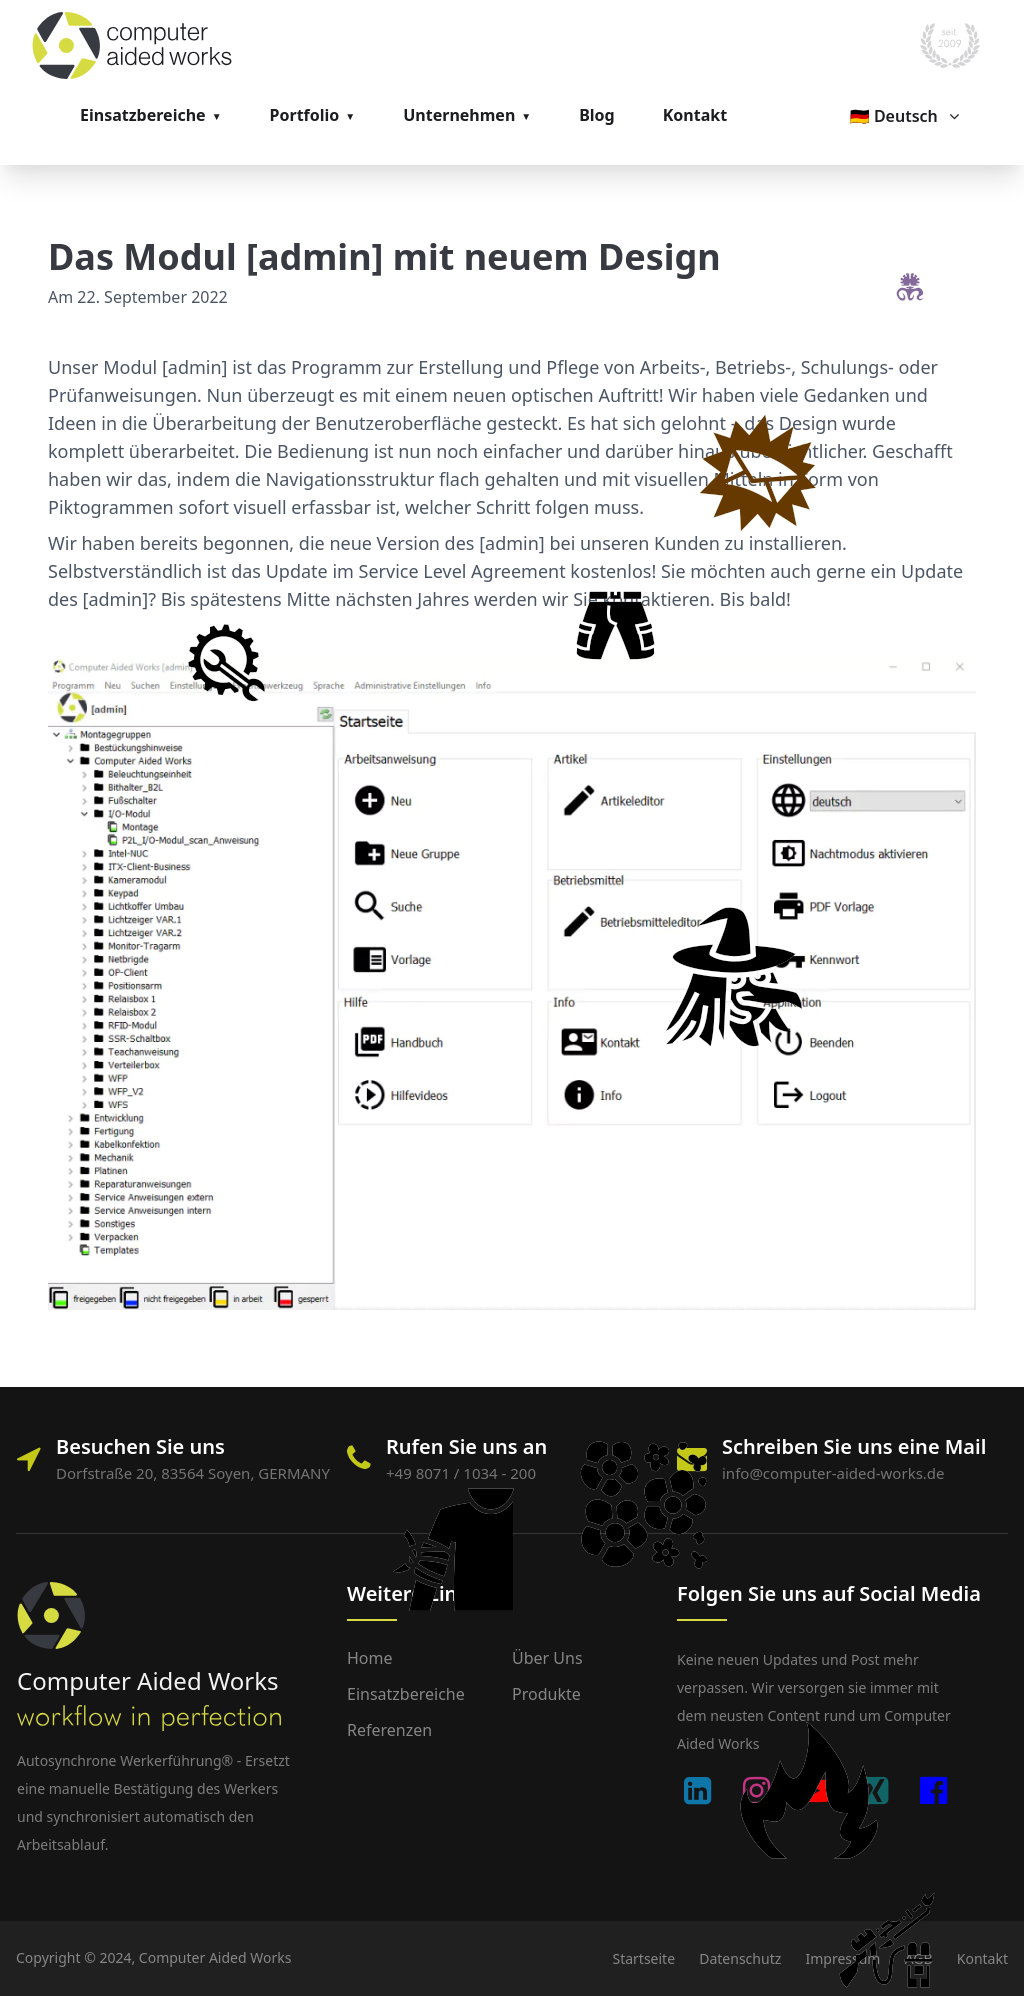 The height and width of the screenshot is (1996, 1024). Describe the element at coordinates (615, 625) in the screenshot. I see `select shorts or casual clothing option` at that location.